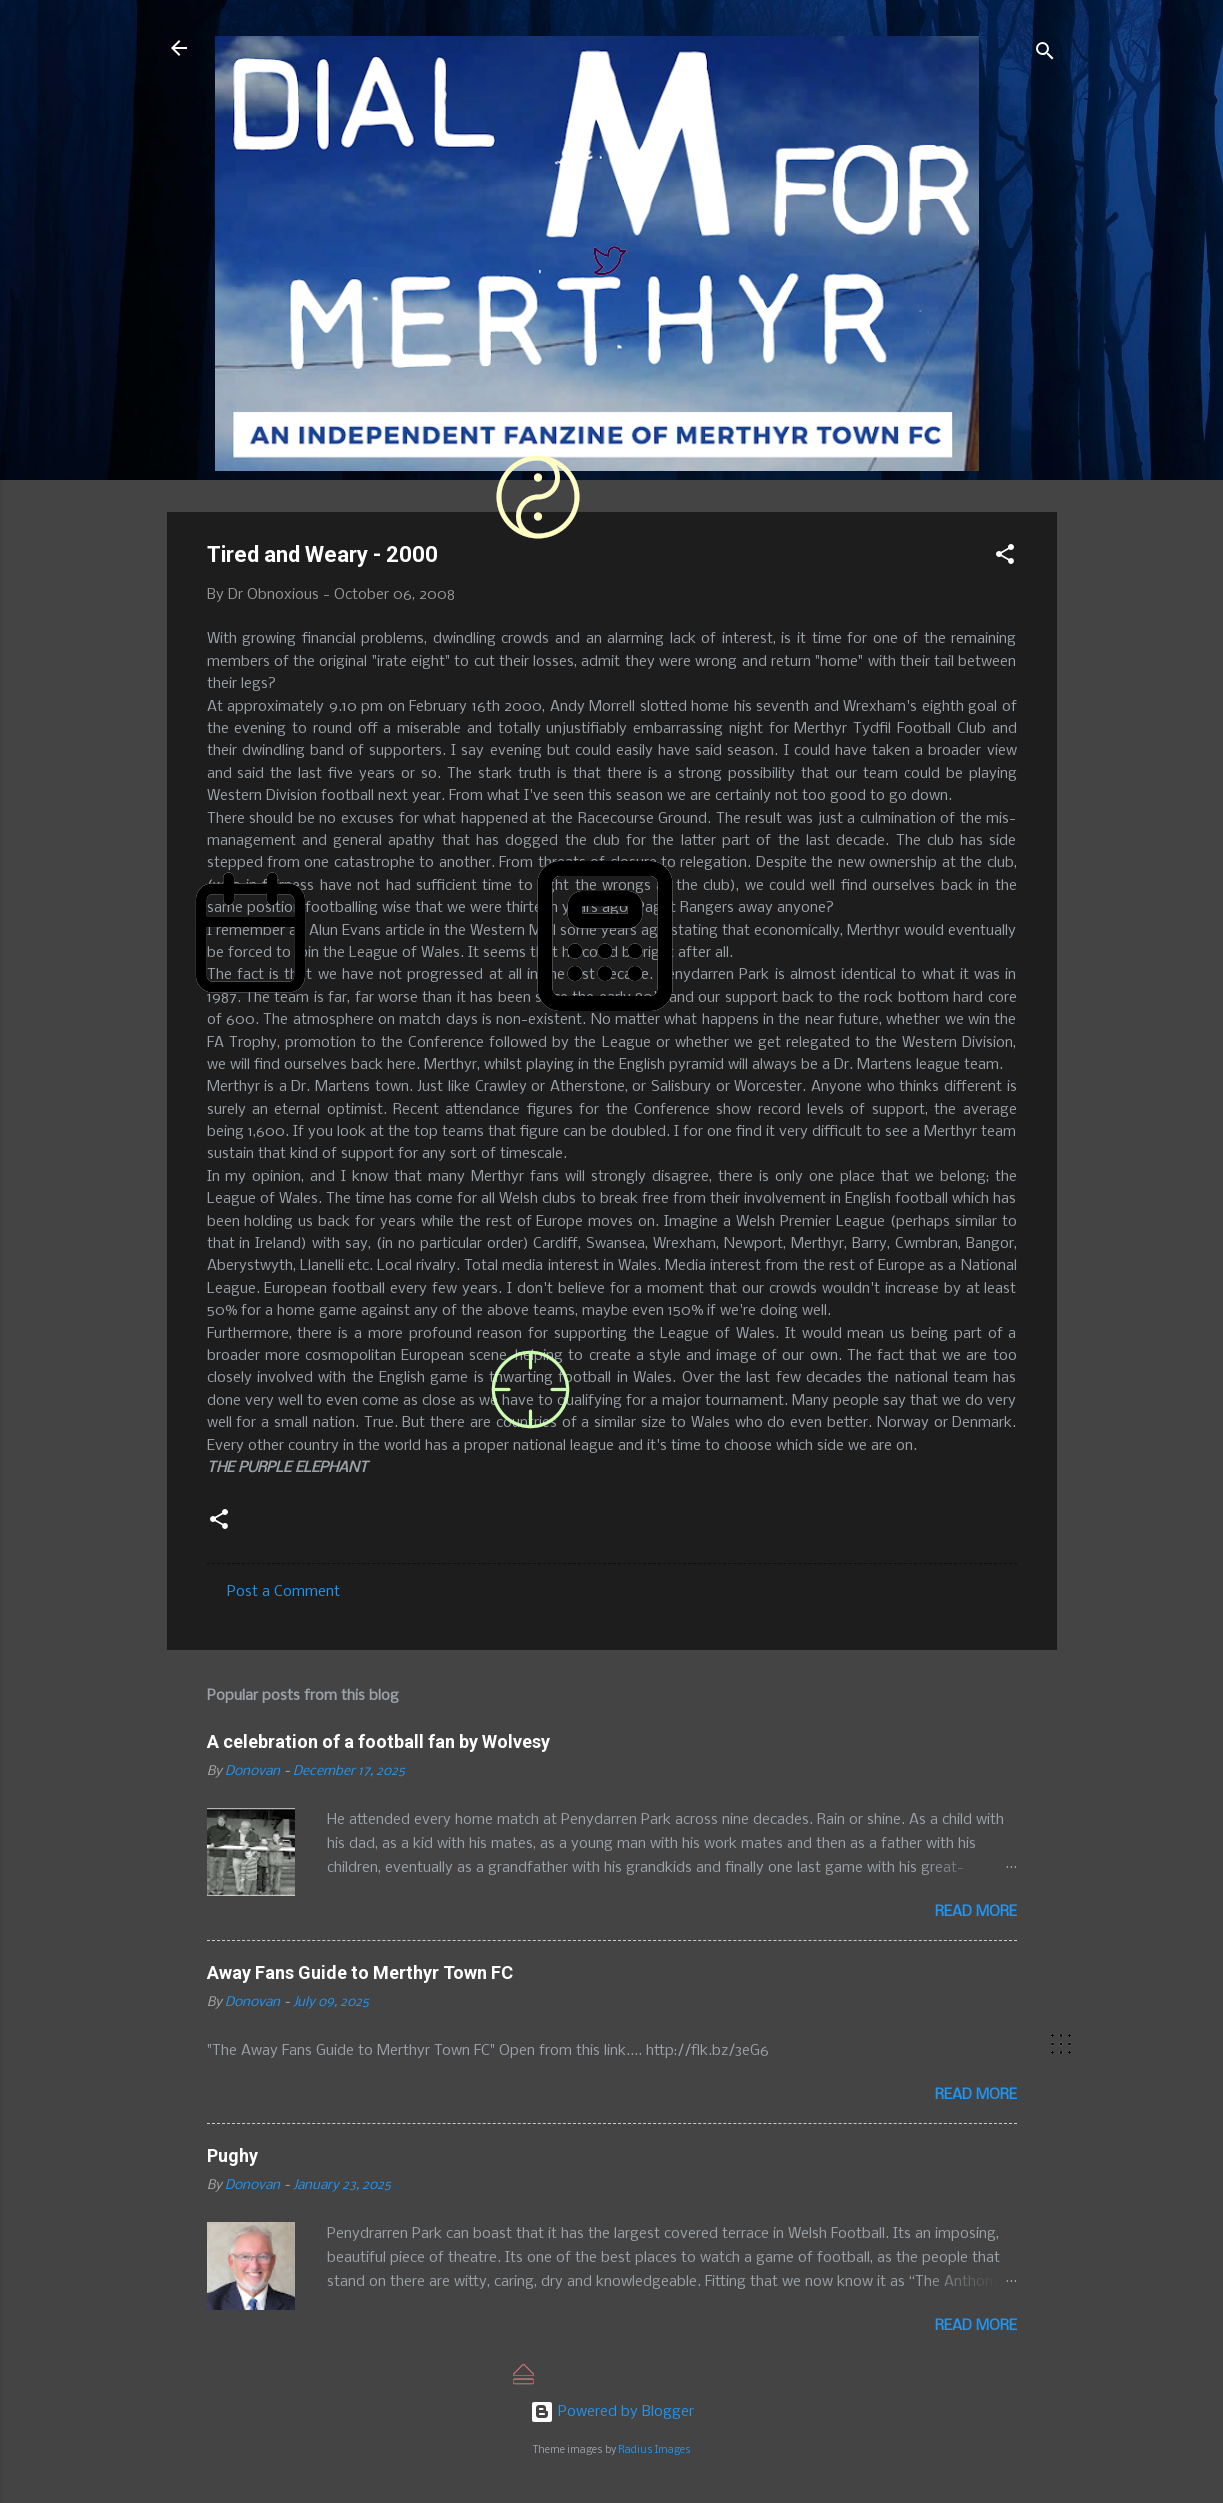  What do you see at coordinates (250, 932) in the screenshot?
I see `view or open calendar` at bounding box center [250, 932].